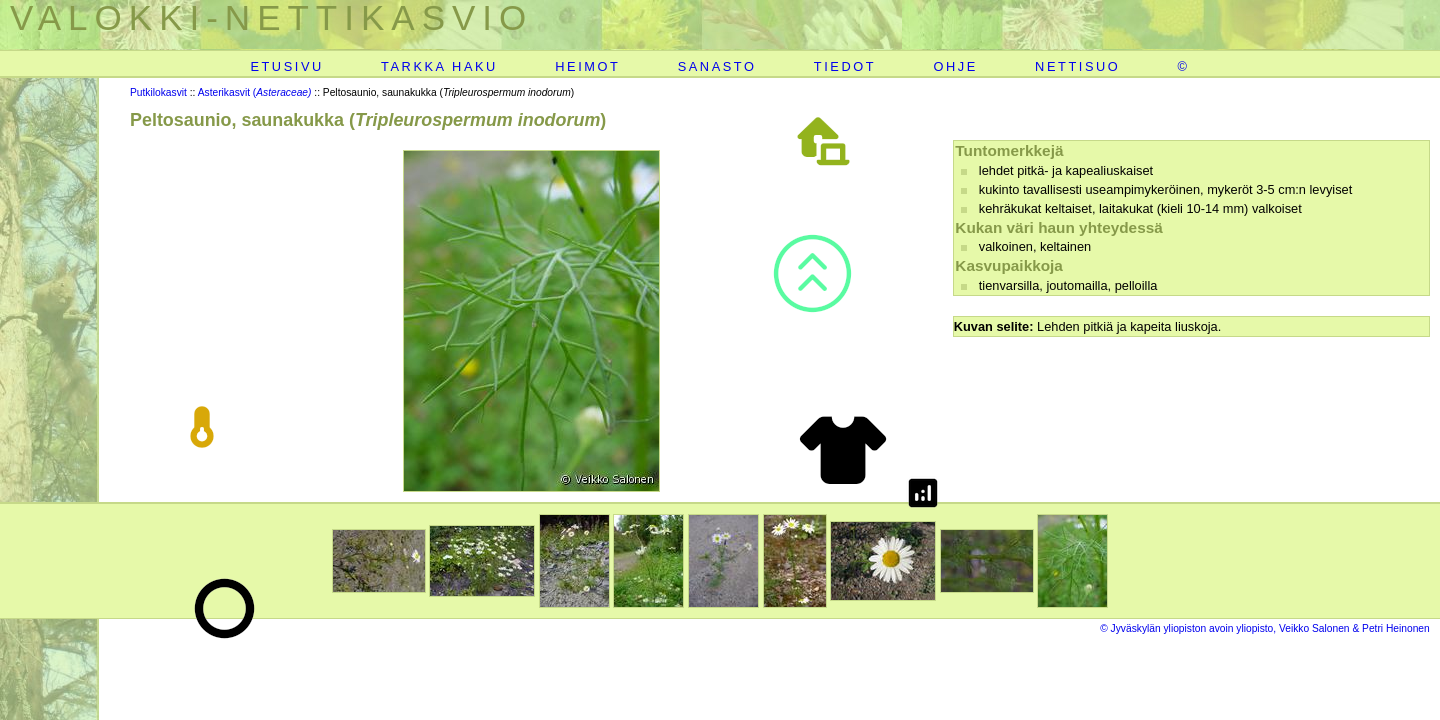 The width and height of the screenshot is (1440, 720). I want to click on scroll to top of page, so click(812, 273).